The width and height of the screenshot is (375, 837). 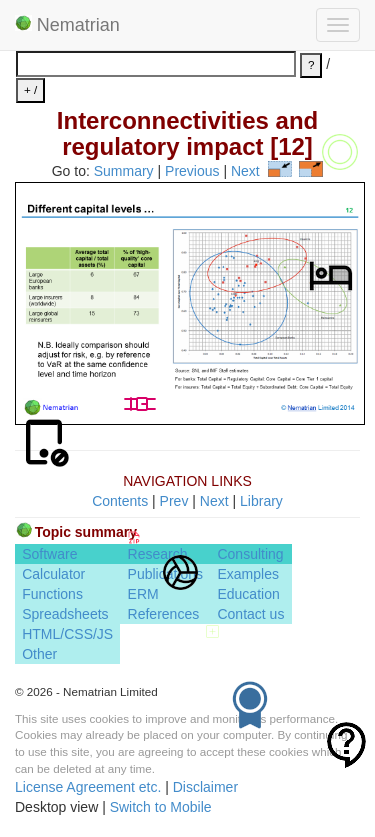 What do you see at coordinates (331, 275) in the screenshot?
I see `find nearby hotels or accommodations` at bounding box center [331, 275].